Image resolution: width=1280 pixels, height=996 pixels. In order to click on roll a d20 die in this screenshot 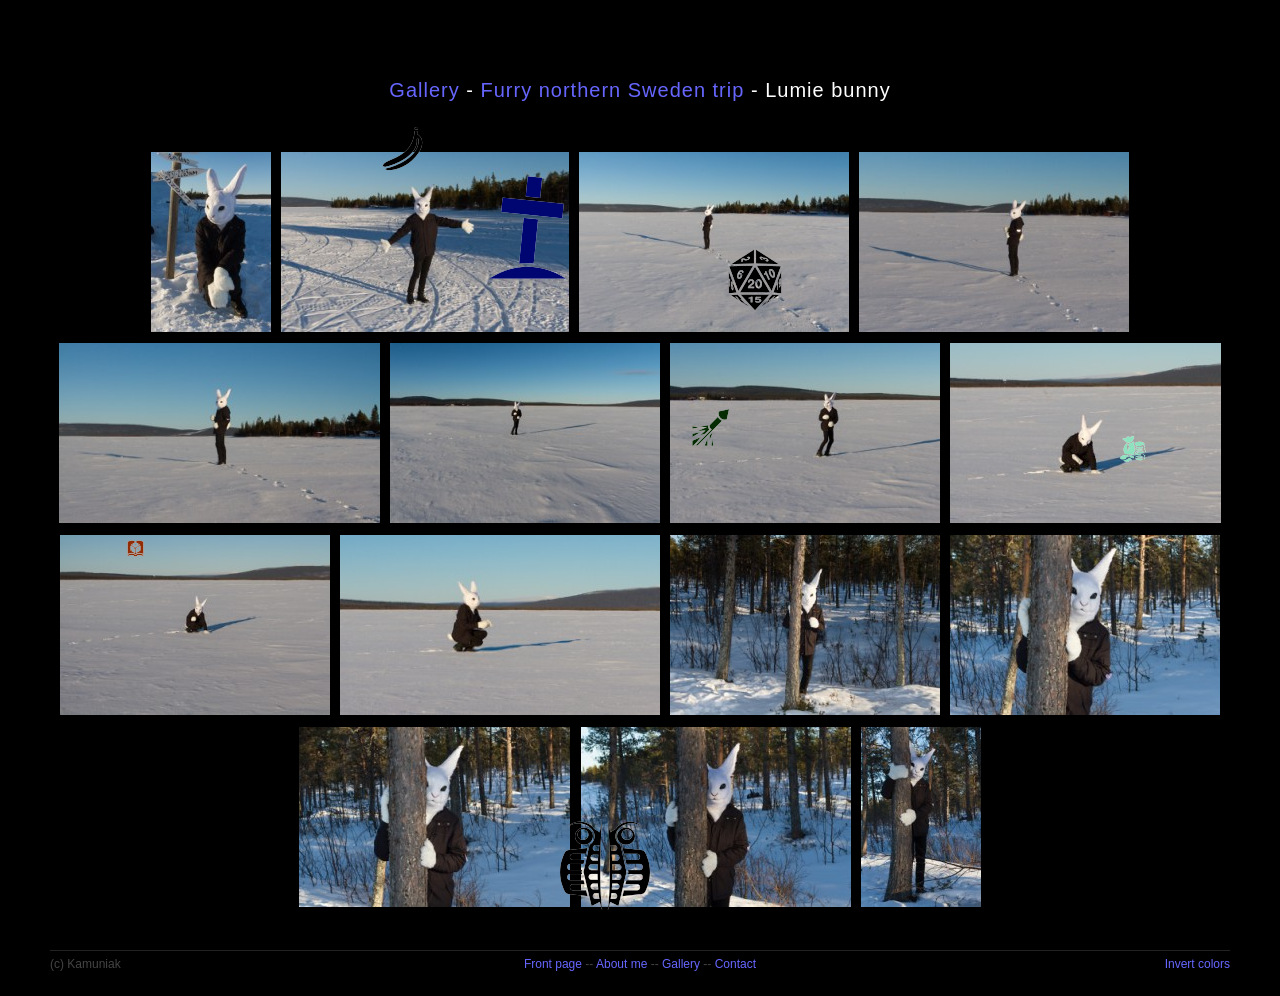, I will do `click(755, 280)`.